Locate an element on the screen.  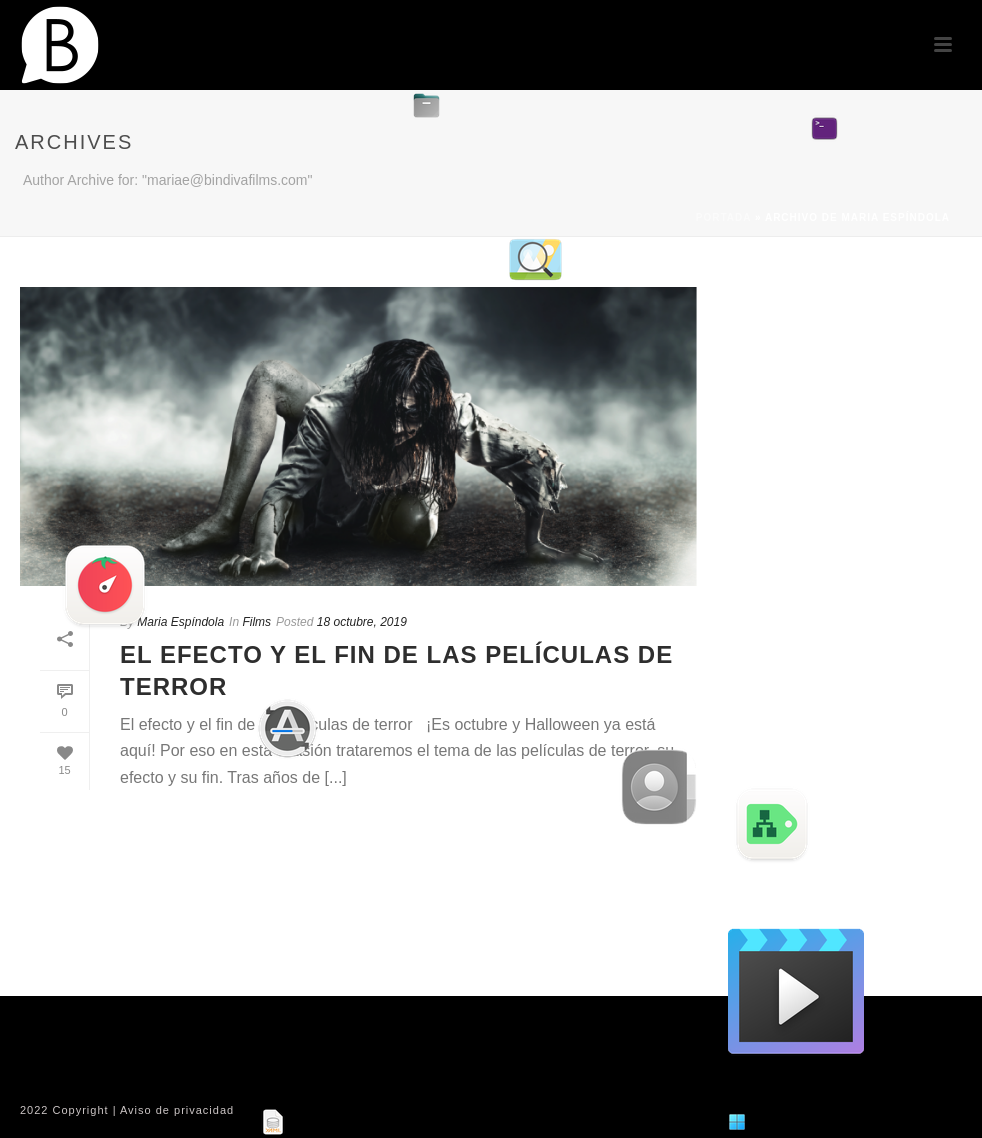
open tv2 streaming app is located at coordinates (796, 991).